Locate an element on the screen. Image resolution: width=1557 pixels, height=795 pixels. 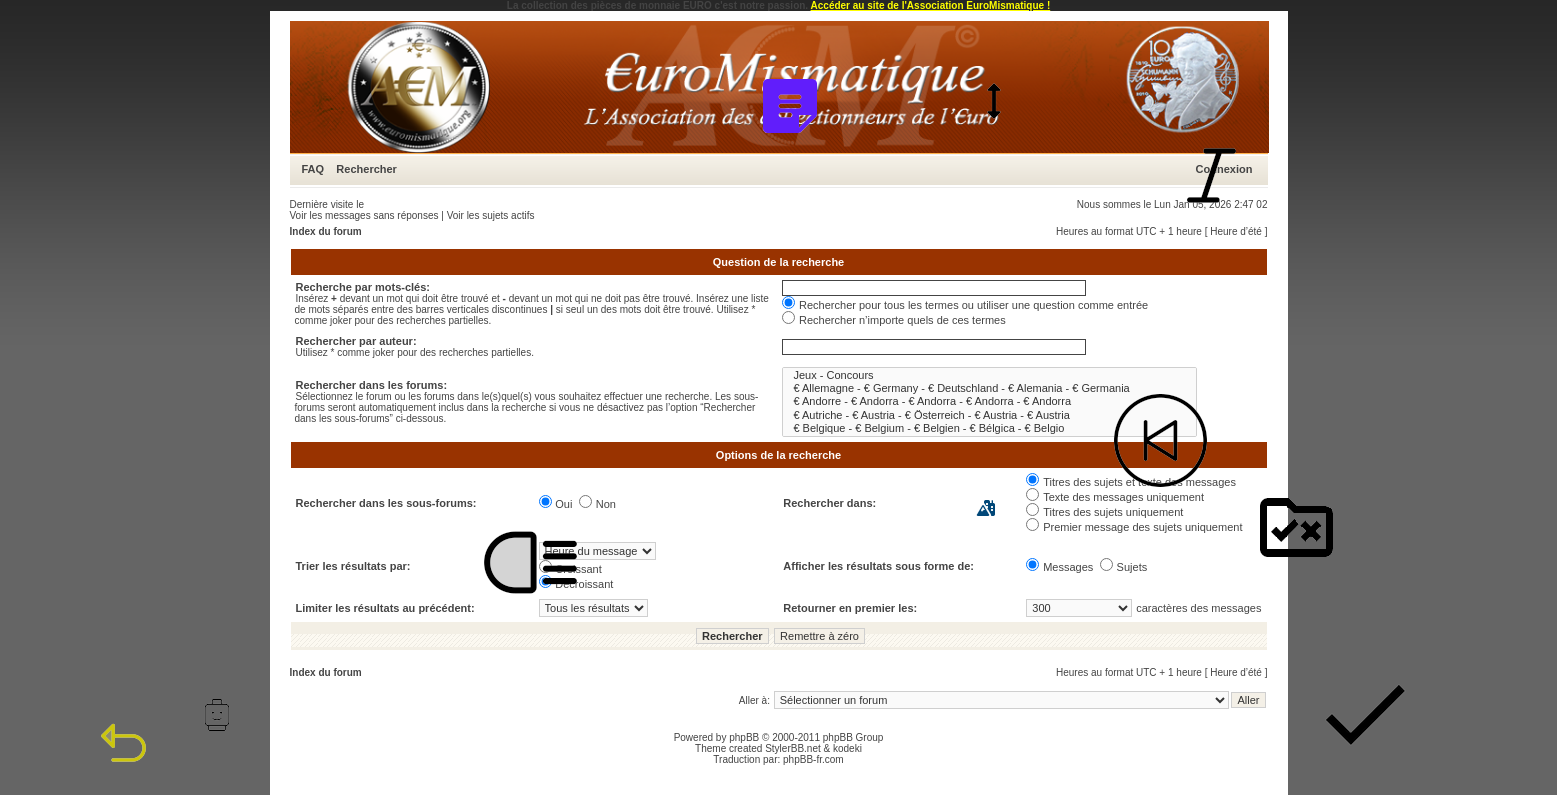
undo previous action is located at coordinates (123, 744).